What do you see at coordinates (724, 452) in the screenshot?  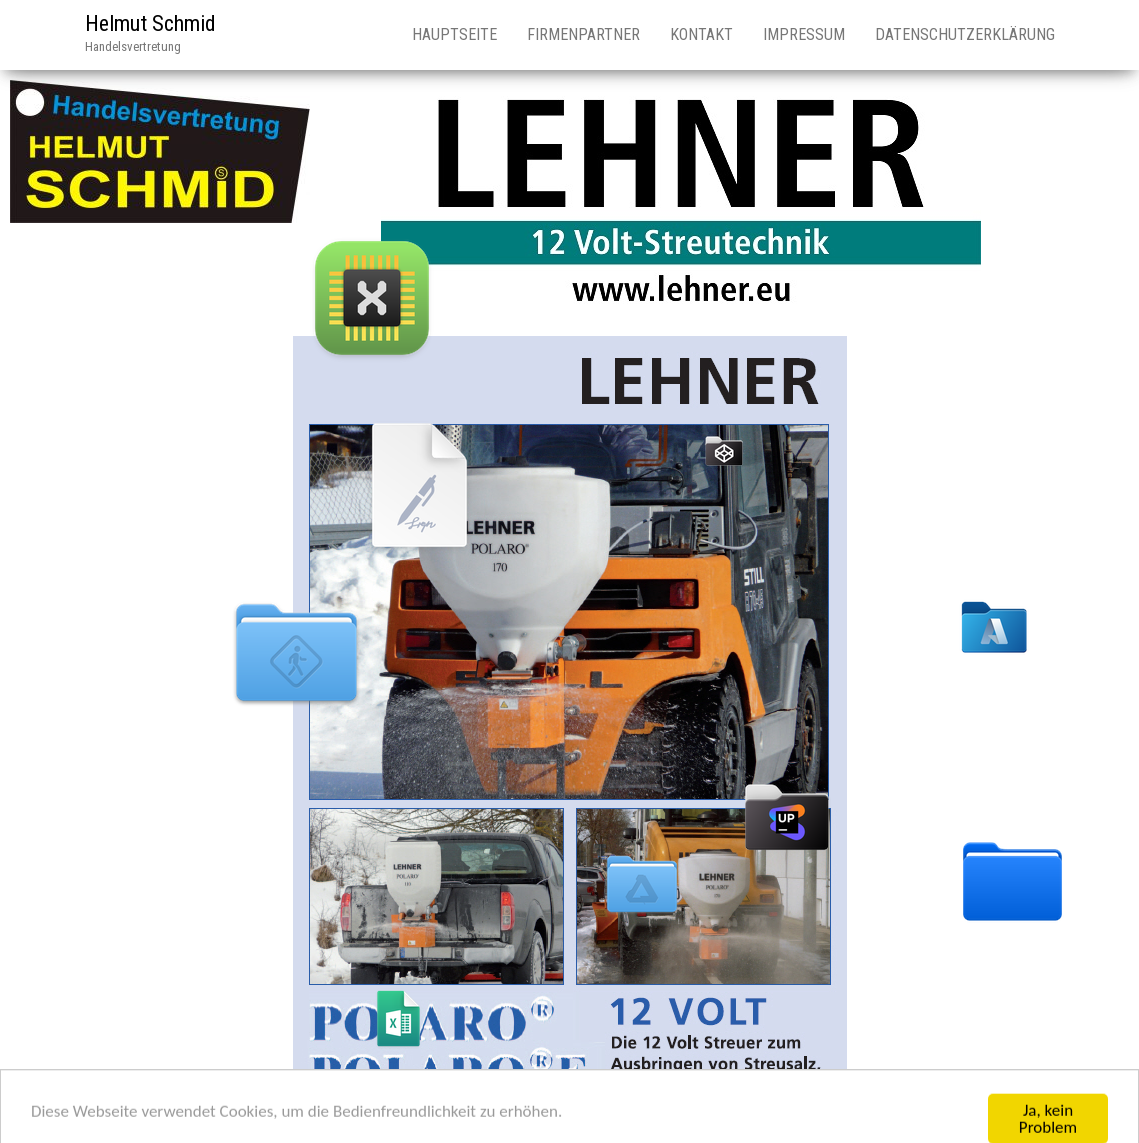 I see `open CodePen projects folder` at bounding box center [724, 452].